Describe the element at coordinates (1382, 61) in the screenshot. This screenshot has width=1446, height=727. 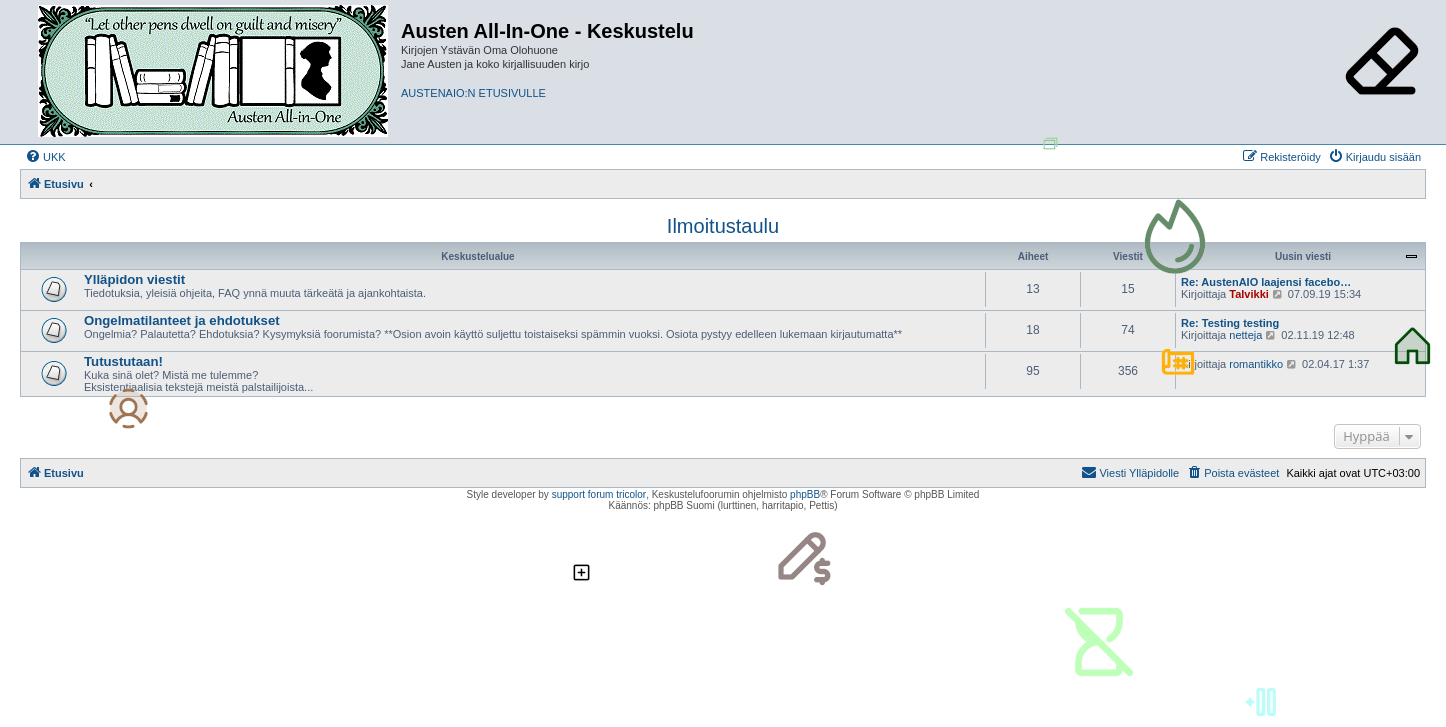
I see `erase or clear content` at that location.